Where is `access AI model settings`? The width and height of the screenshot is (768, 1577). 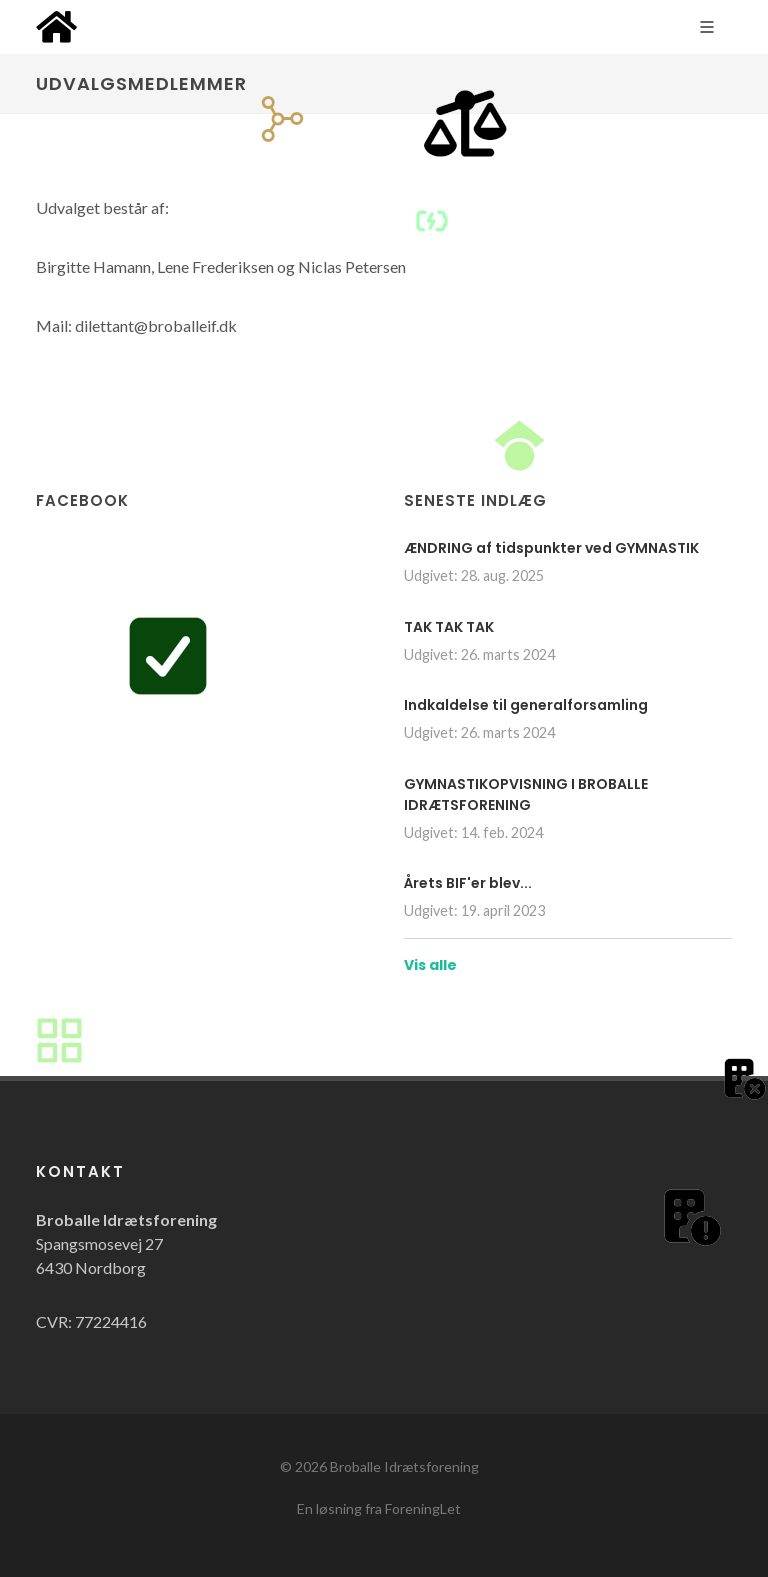 access AI model settings is located at coordinates (282, 119).